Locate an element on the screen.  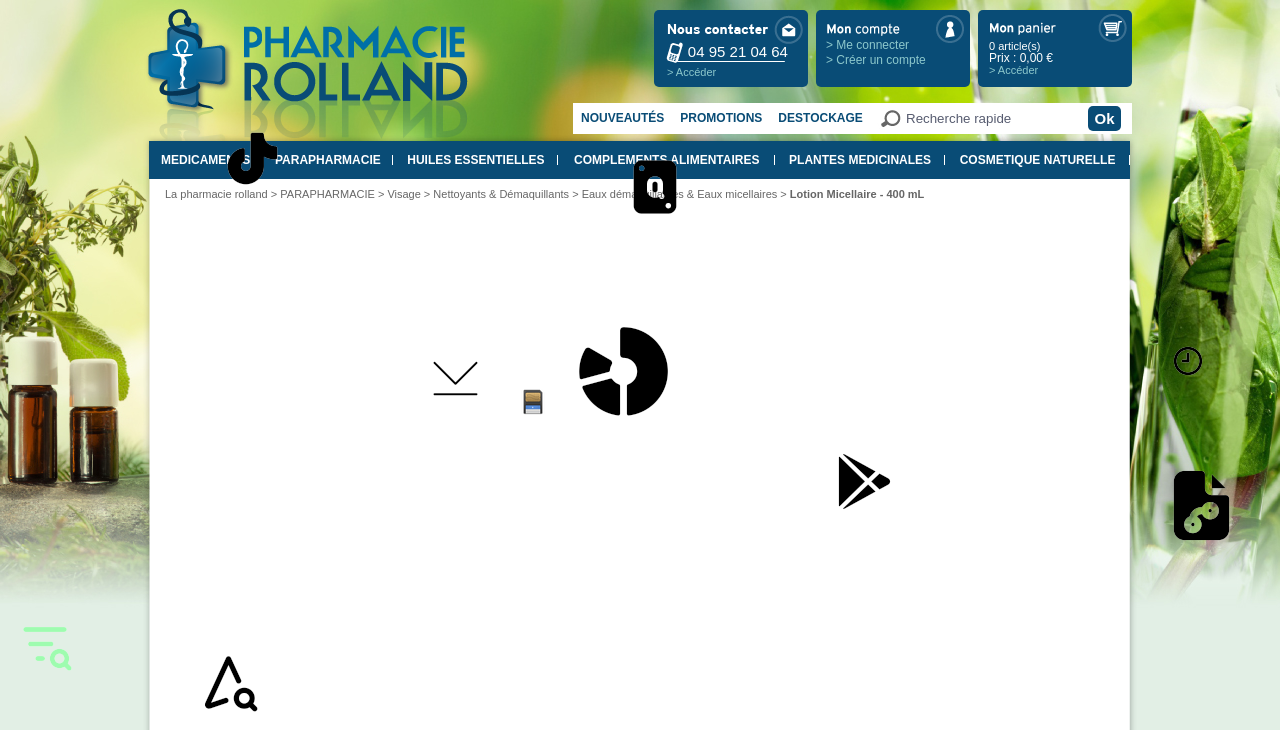
queen playing card in a card game app is located at coordinates (655, 187).